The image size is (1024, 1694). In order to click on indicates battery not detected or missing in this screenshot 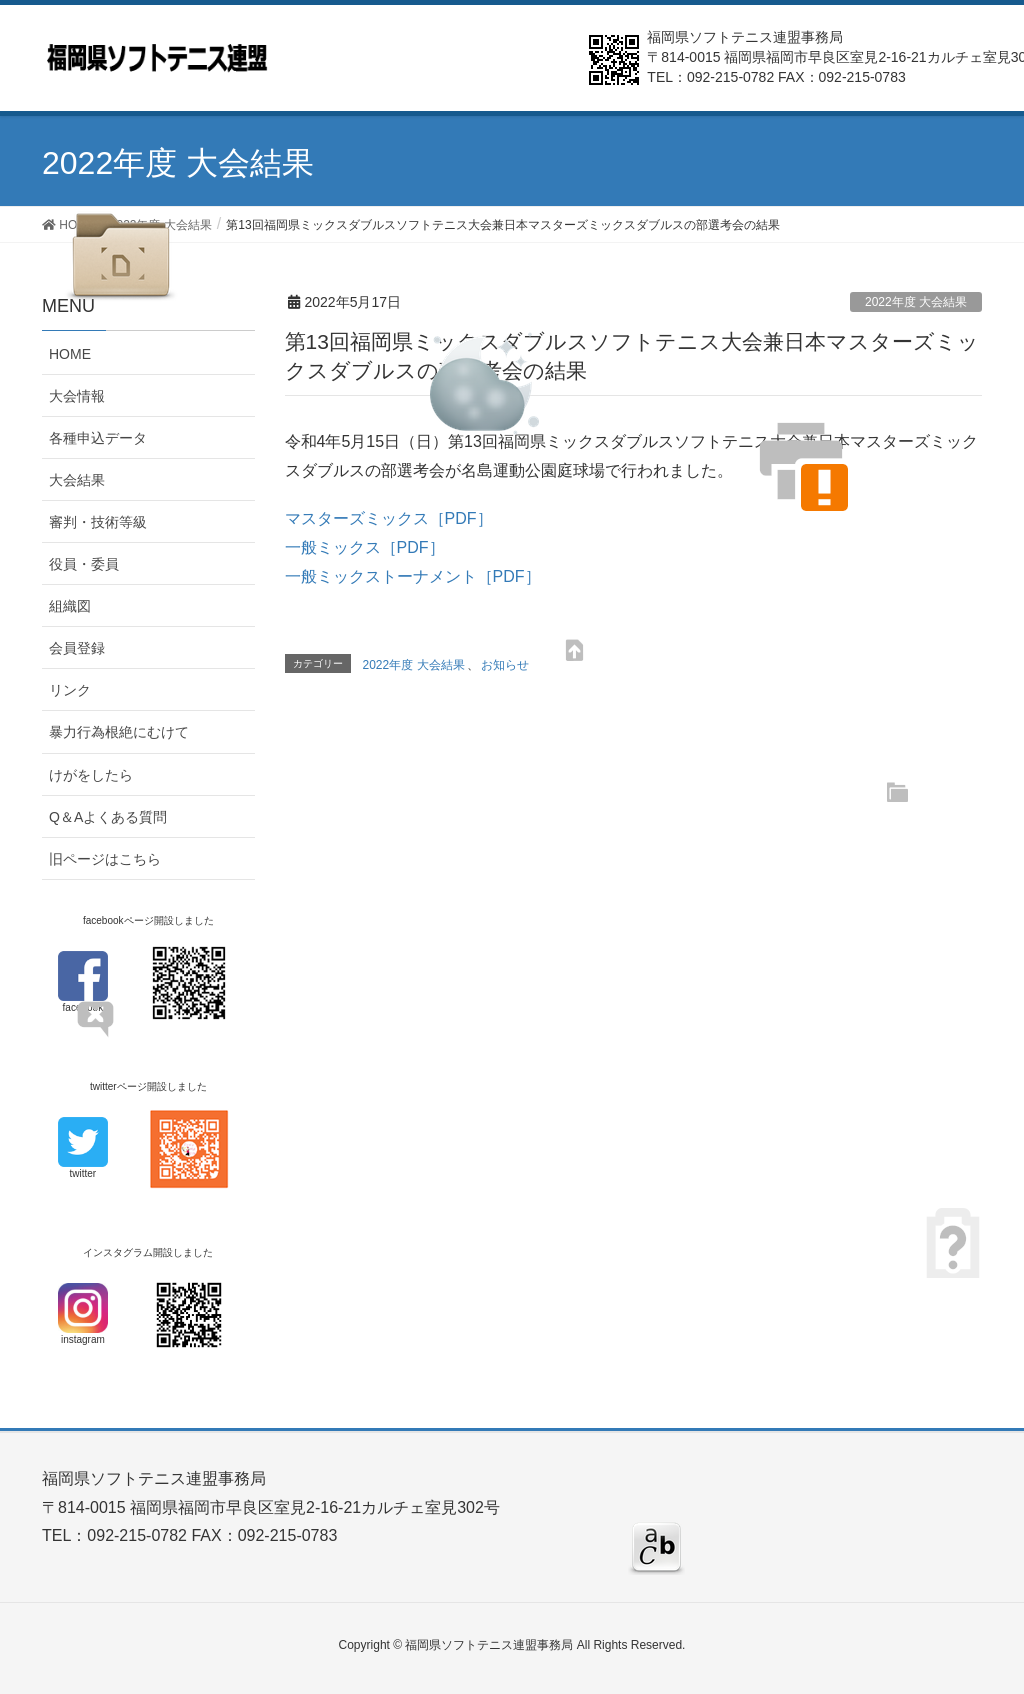, I will do `click(953, 1243)`.